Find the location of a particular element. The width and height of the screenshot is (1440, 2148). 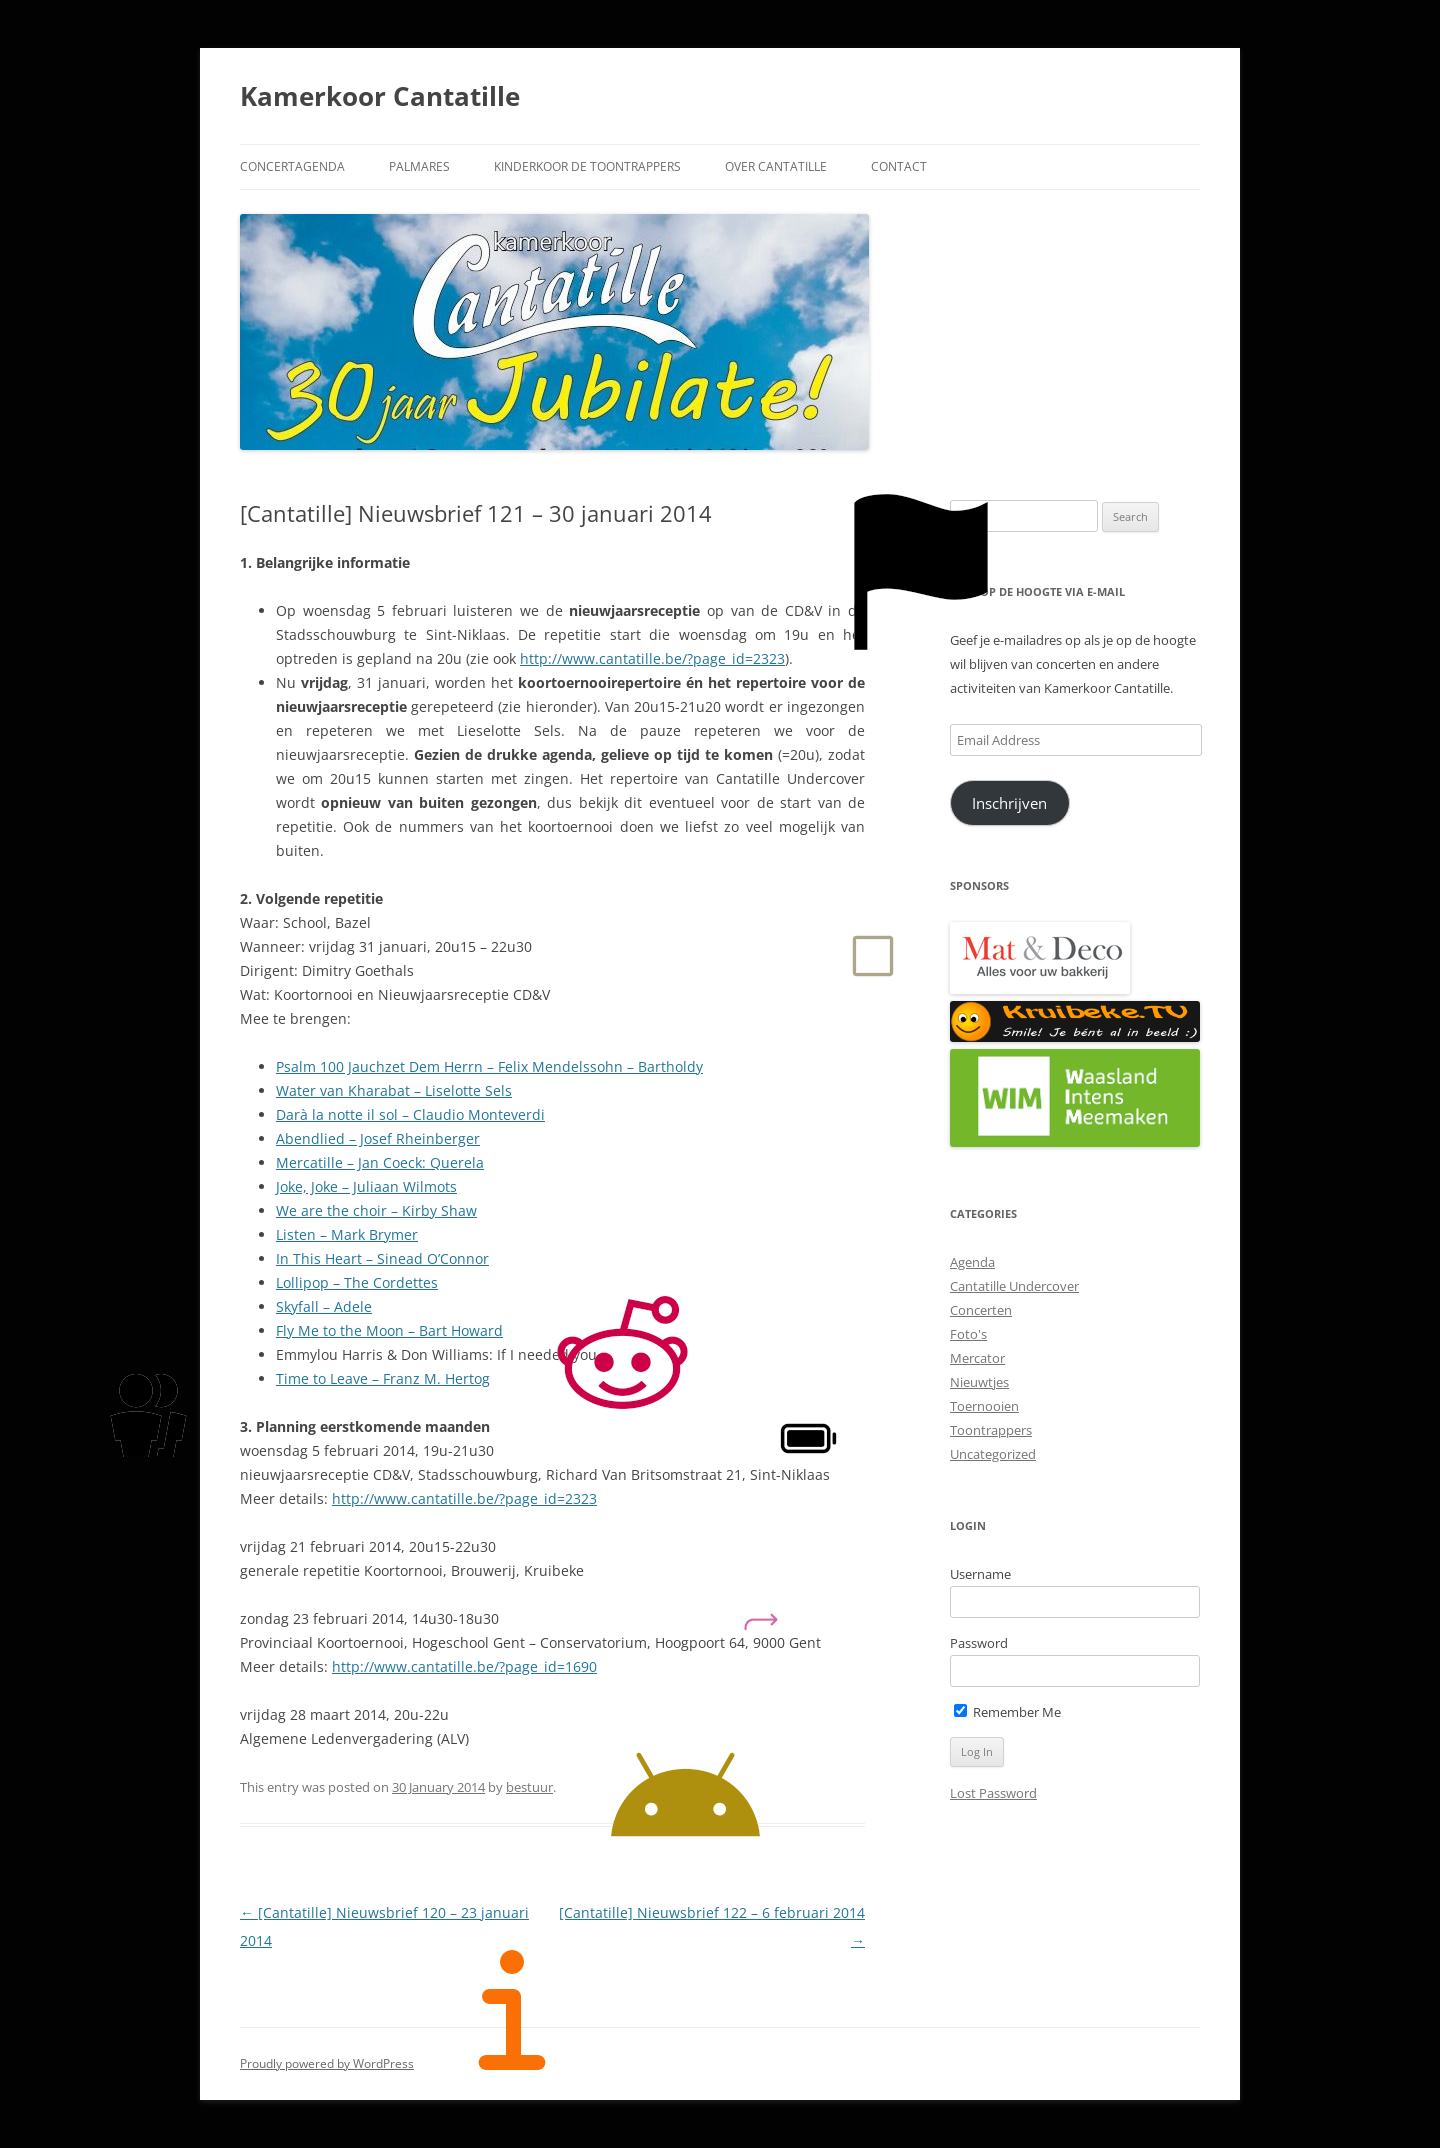

flag or mark an item for follow-up is located at coordinates (921, 572).